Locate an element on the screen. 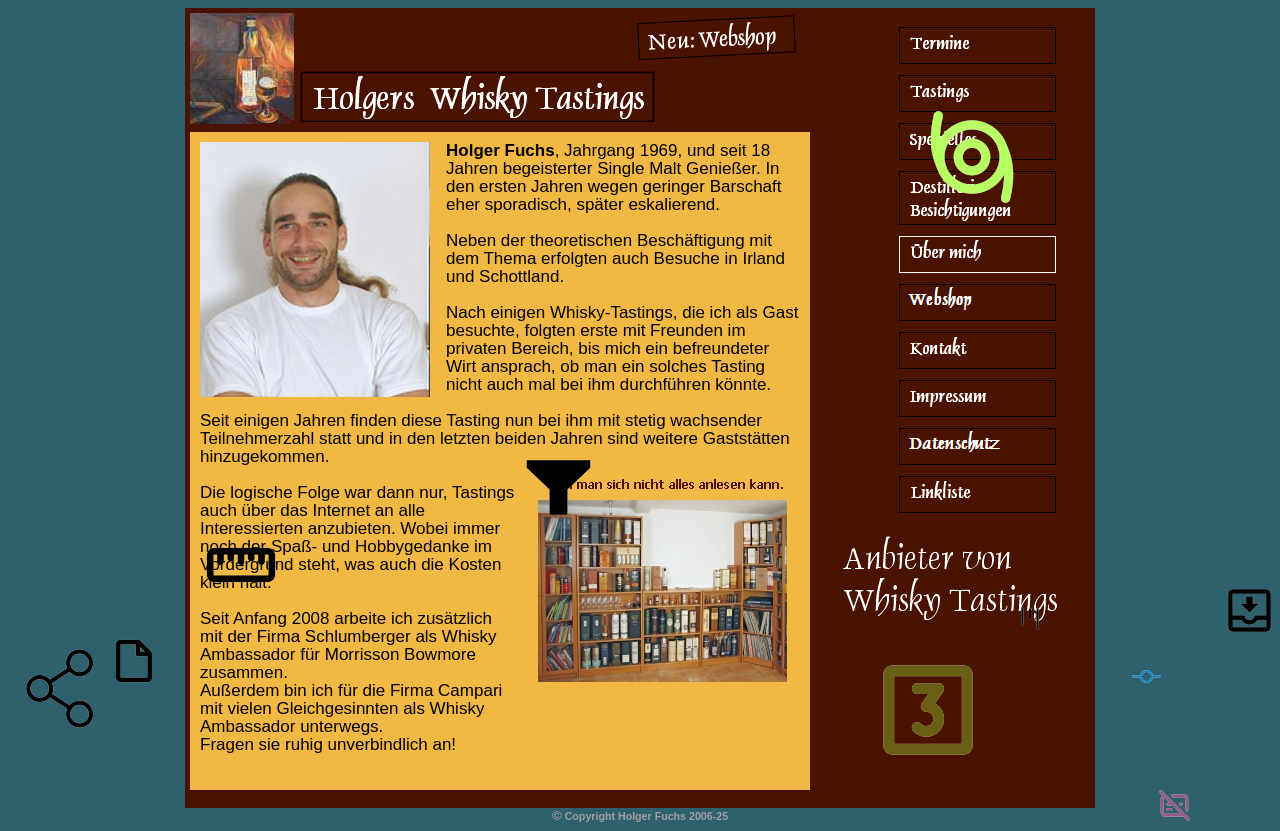  indicates step three in a numbered sequence is located at coordinates (928, 710).